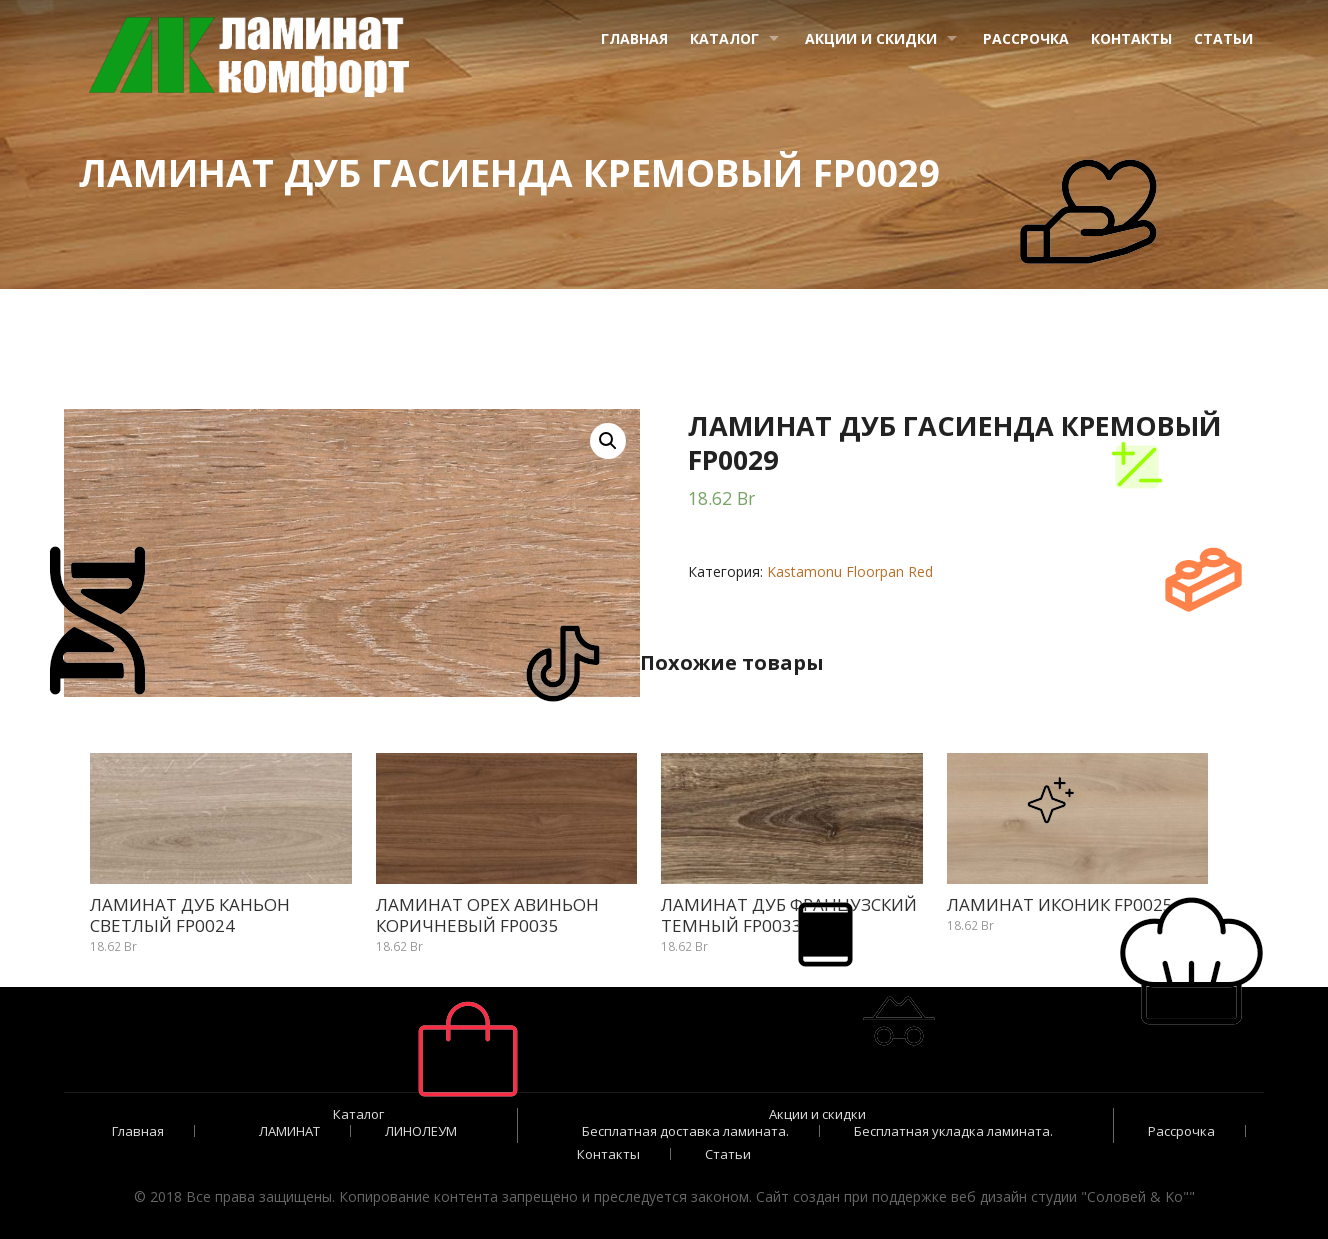  Describe the element at coordinates (468, 1055) in the screenshot. I see `view your shopping bag` at that location.